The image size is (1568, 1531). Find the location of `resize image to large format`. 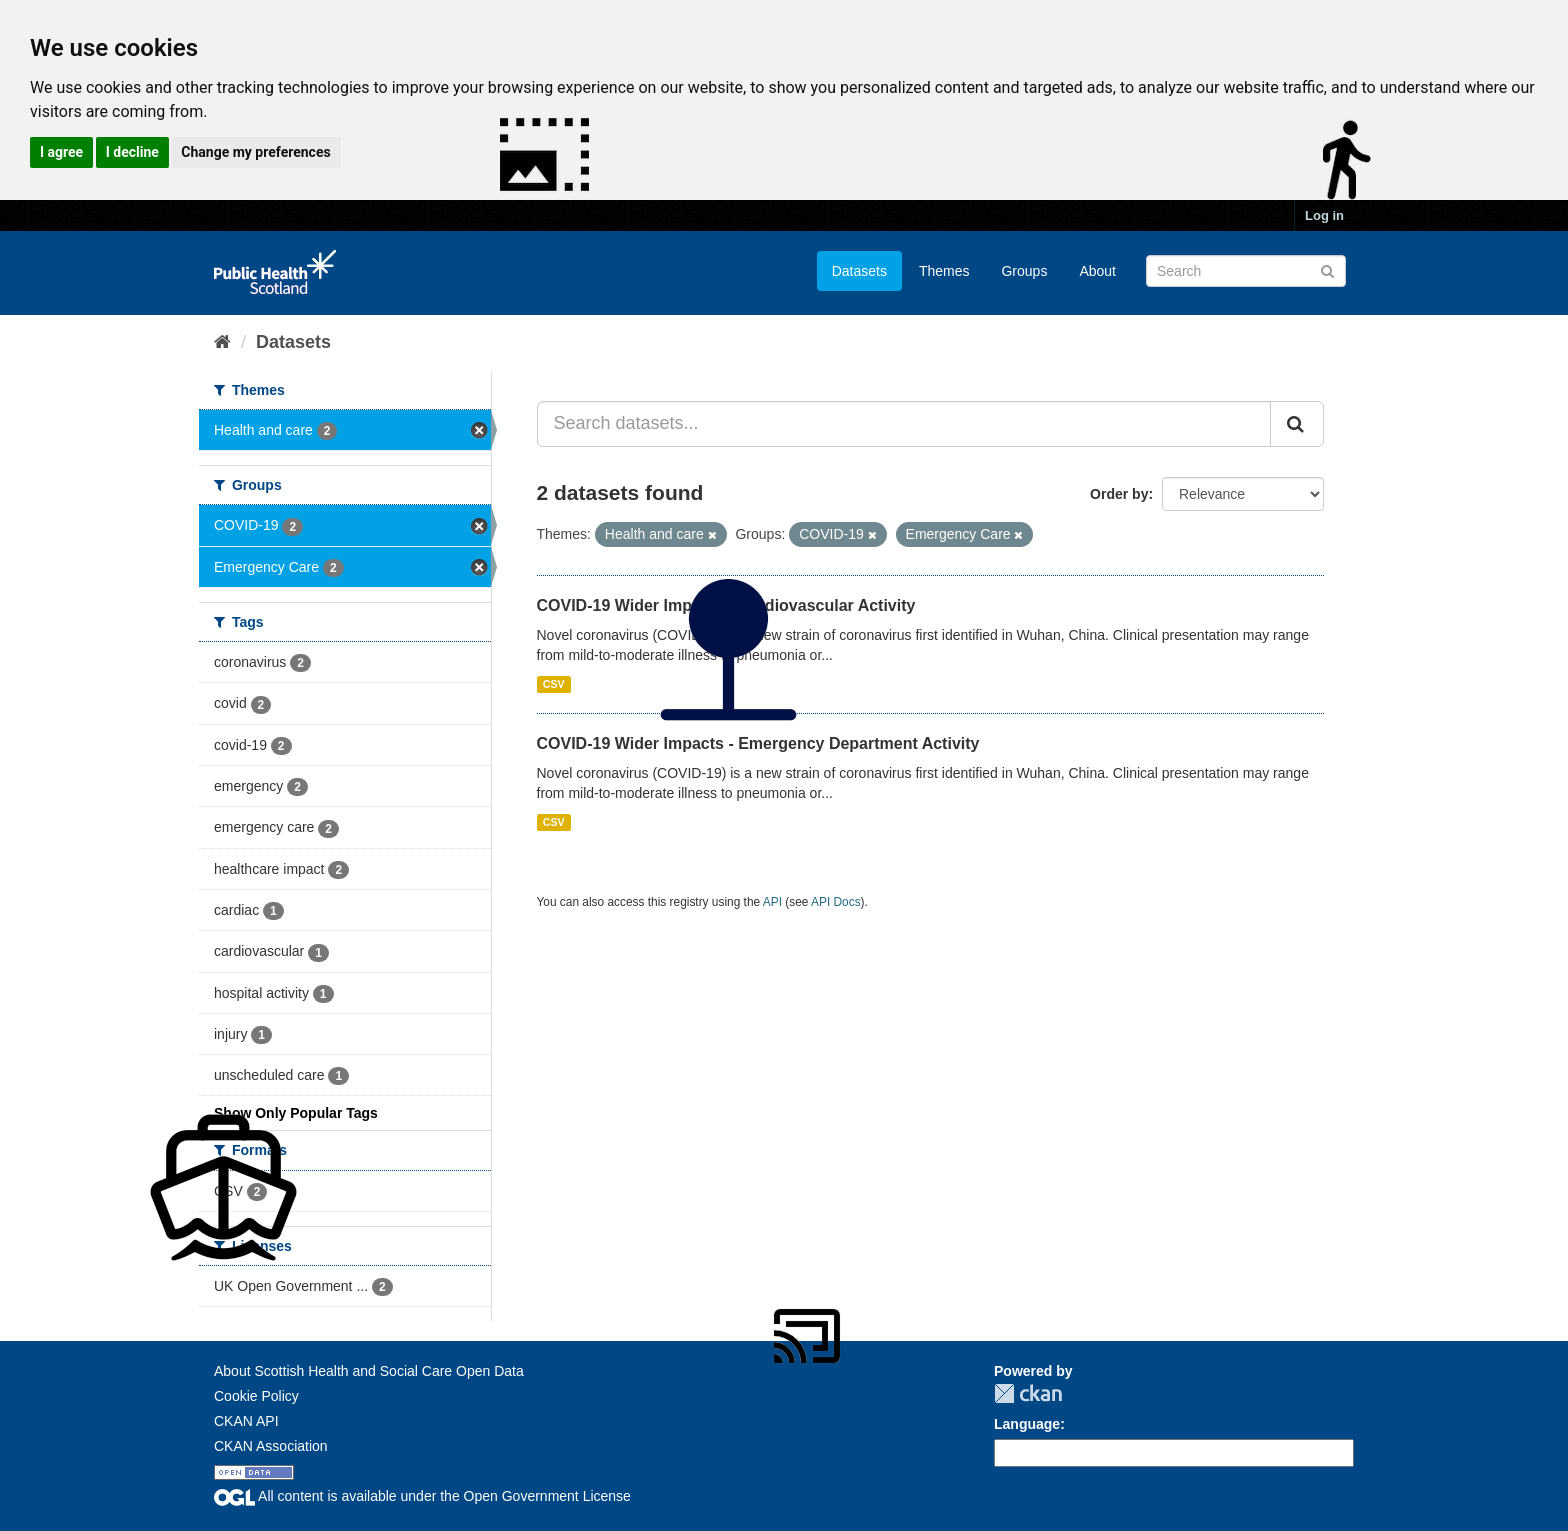

resize image to large format is located at coordinates (544, 154).